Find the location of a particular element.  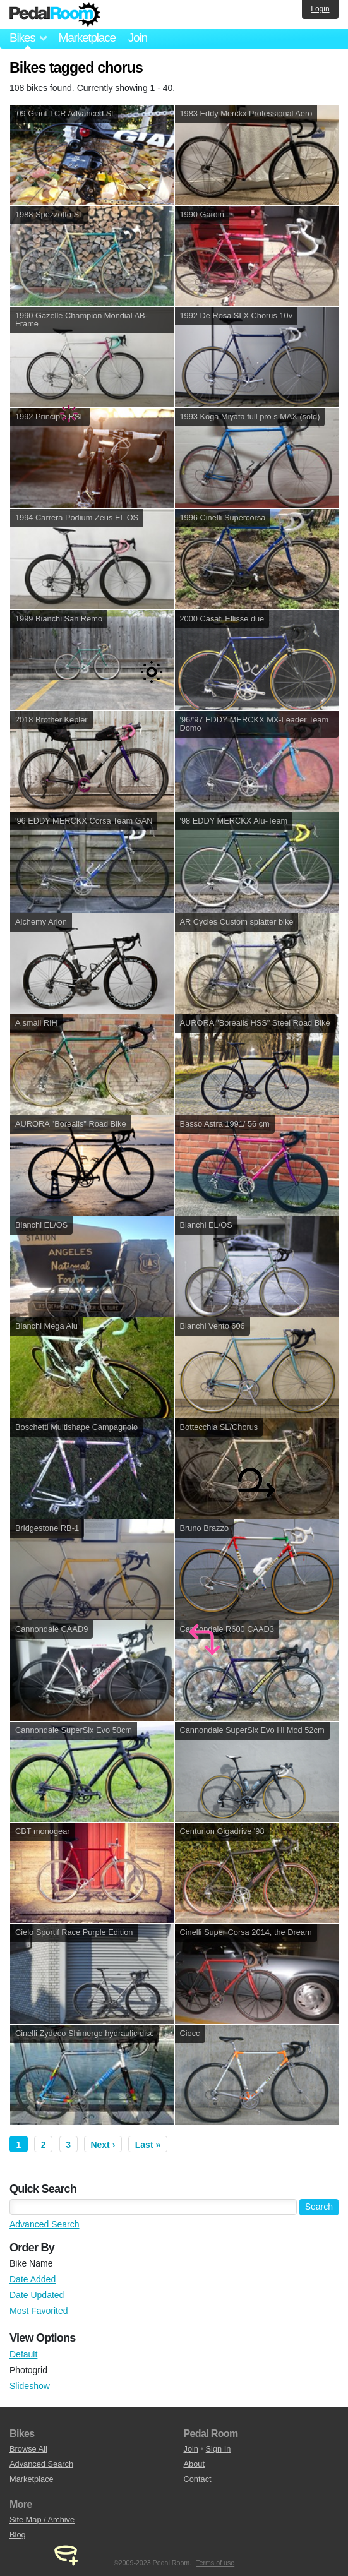

decrease screen brightness is located at coordinates (152, 672).